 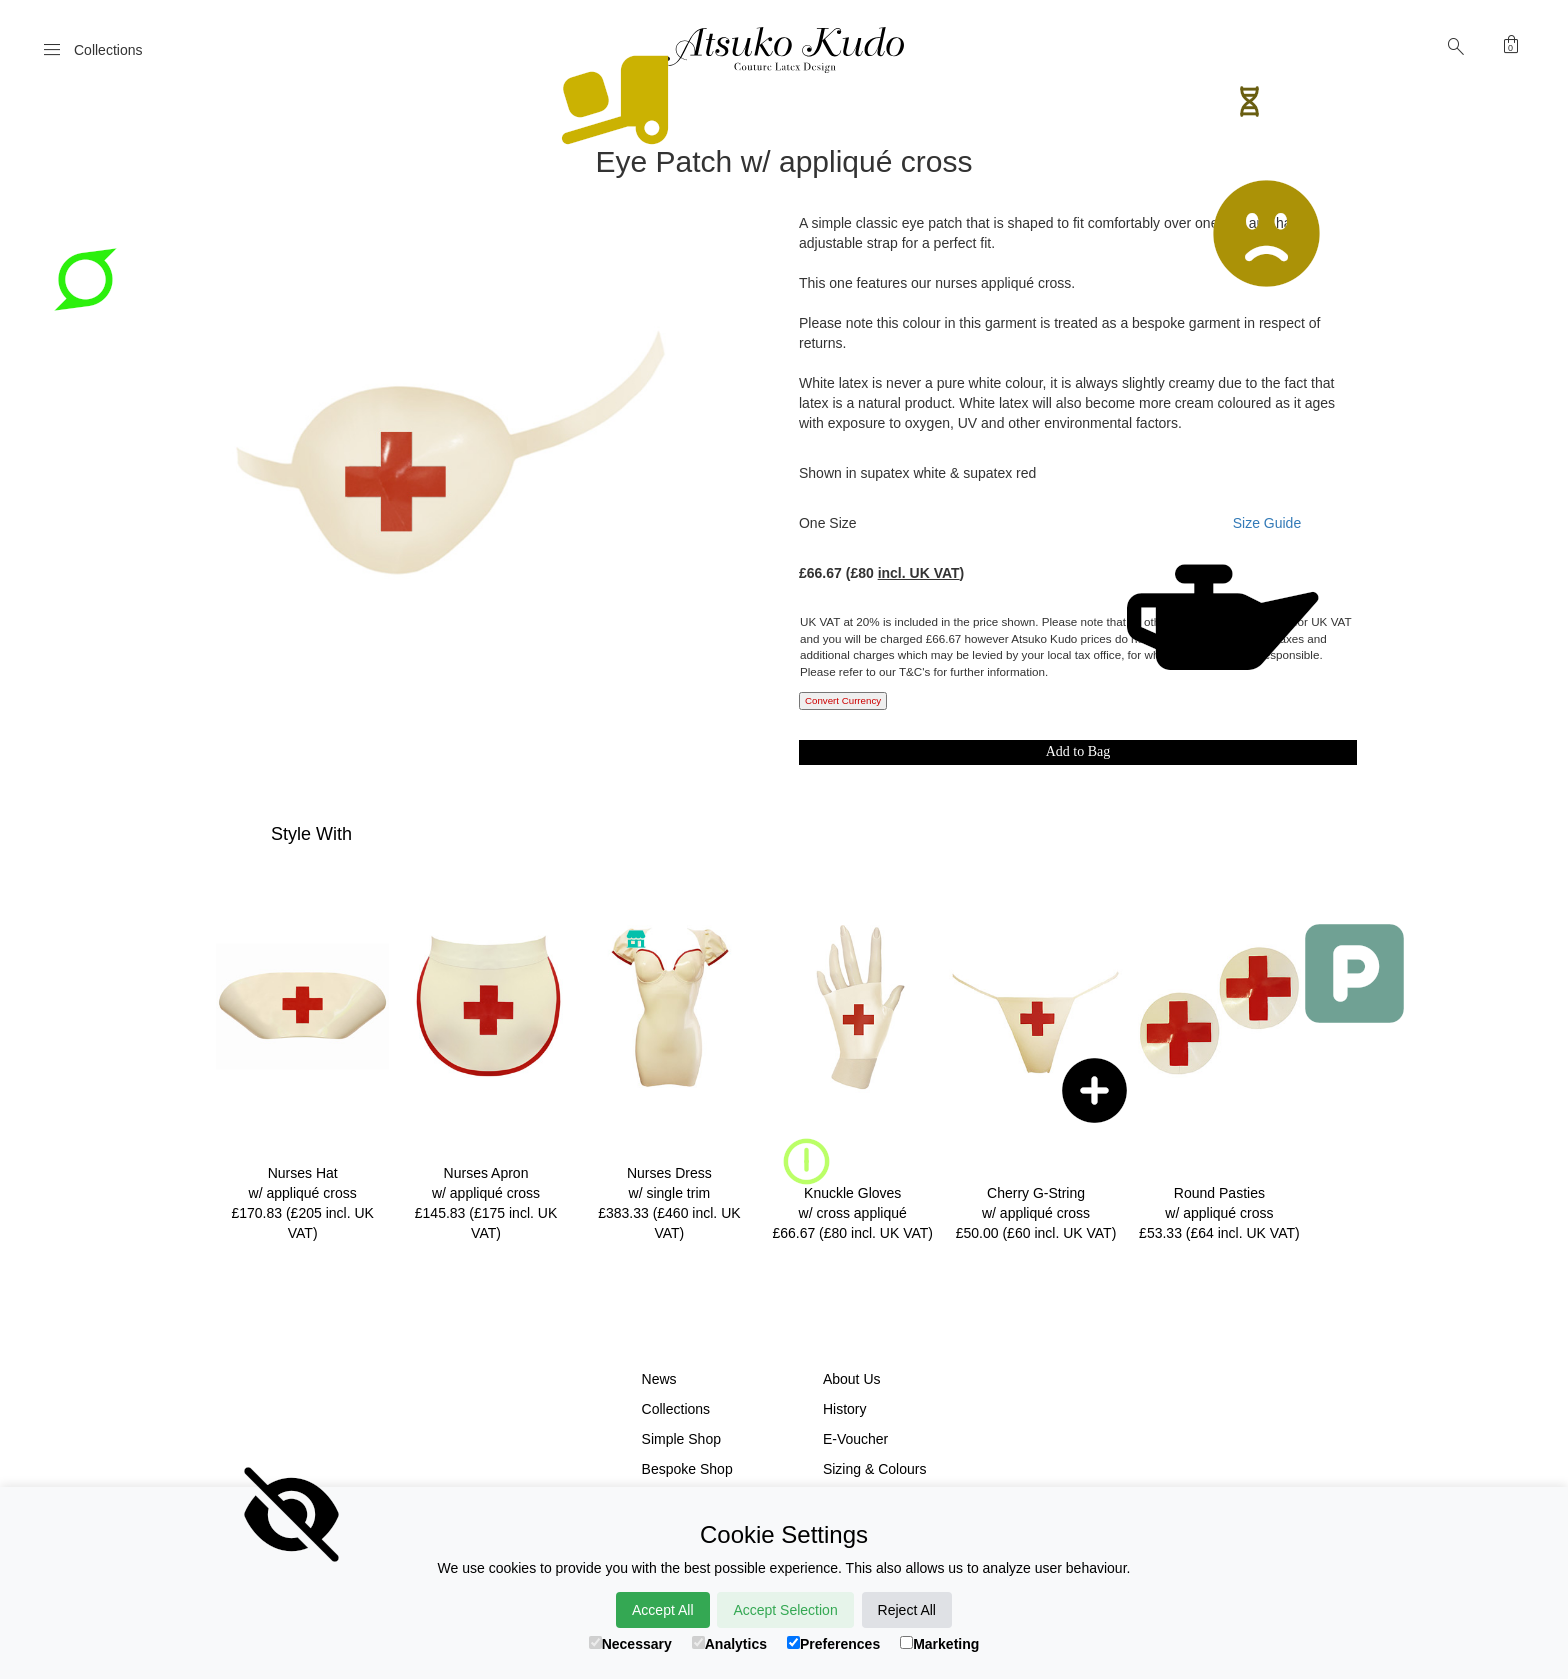 I want to click on indicates 6 o'clock time, so click(x=806, y=1161).